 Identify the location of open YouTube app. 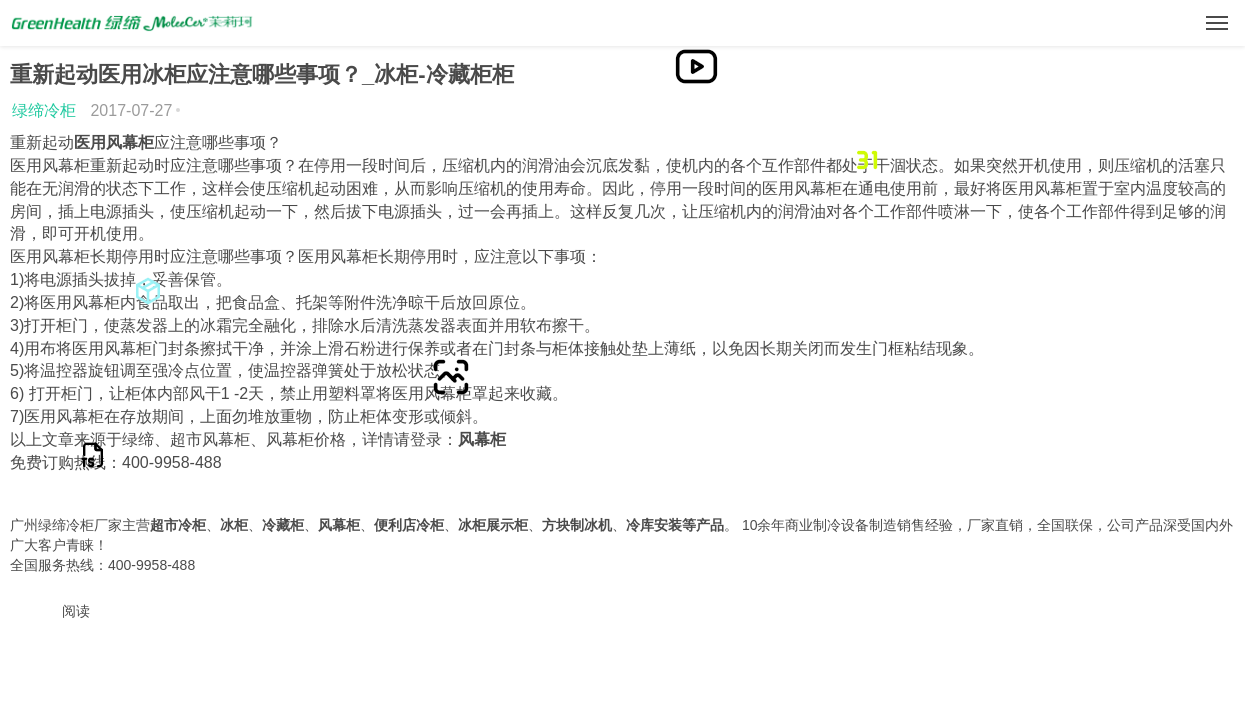
(696, 66).